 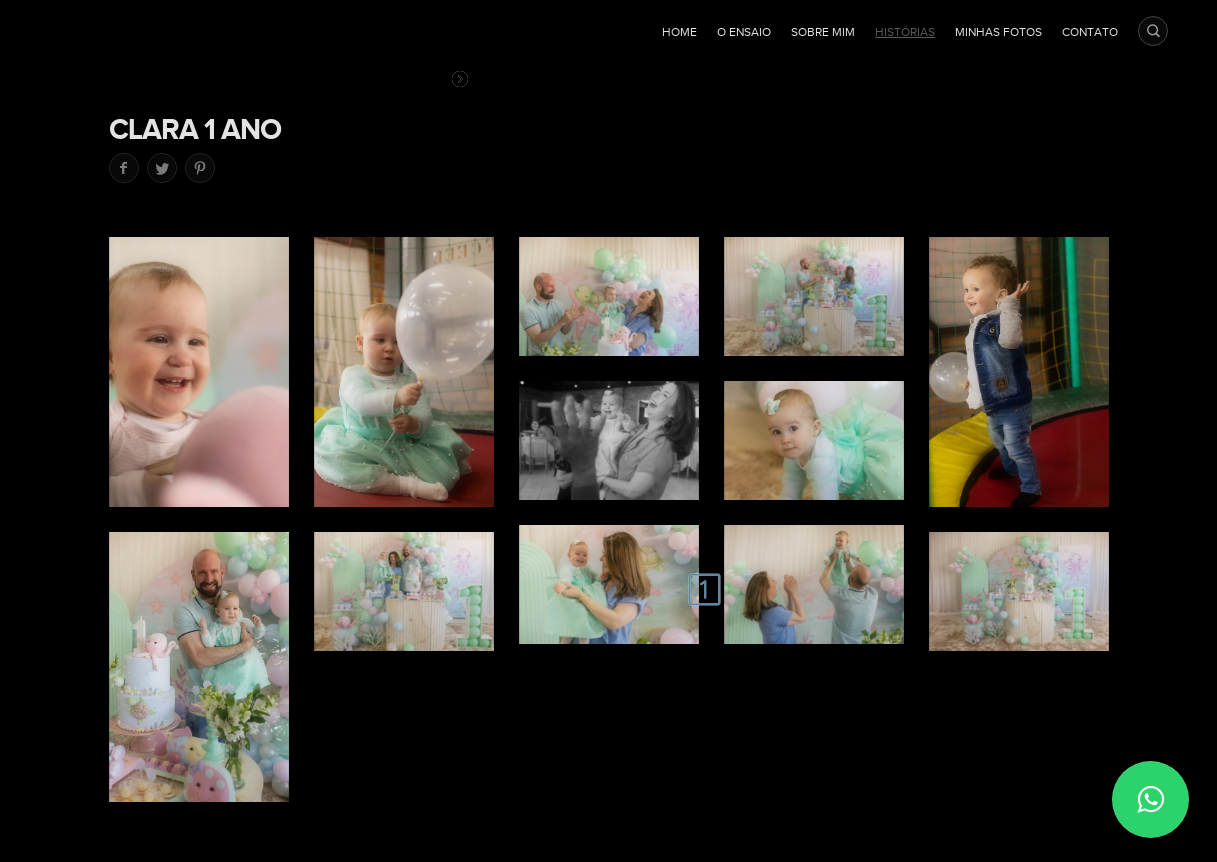 What do you see at coordinates (704, 589) in the screenshot?
I see `indicates step one in a multi-step process` at bounding box center [704, 589].